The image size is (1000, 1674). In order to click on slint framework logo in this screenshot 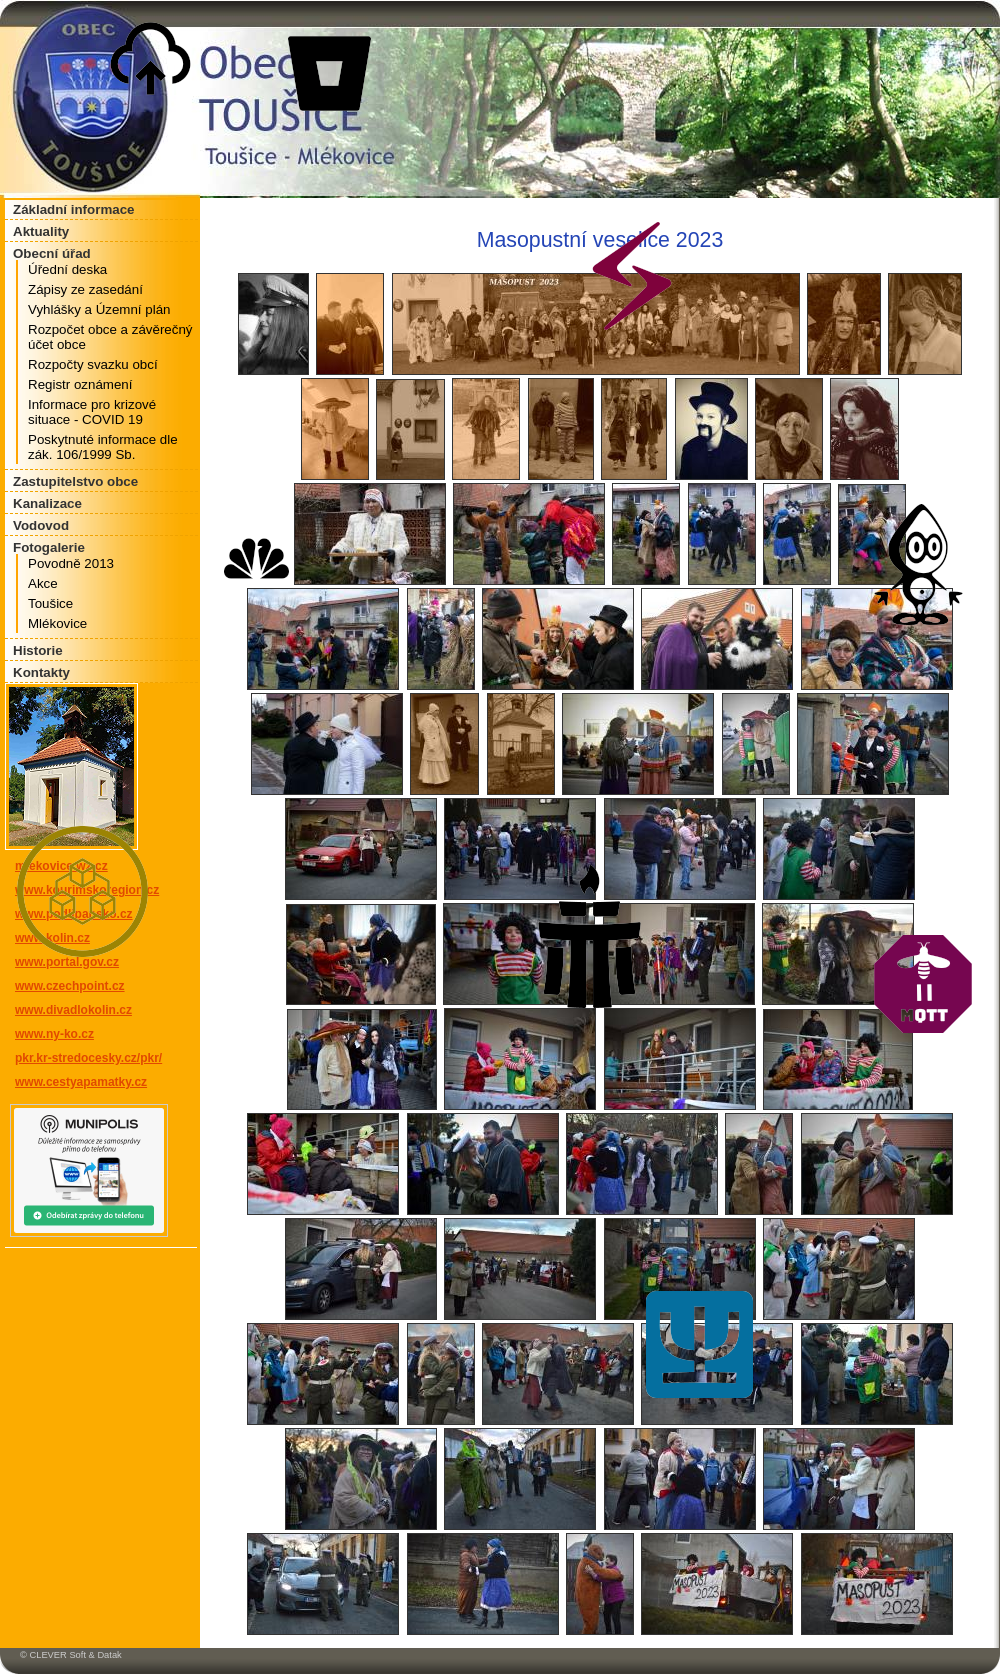, I will do `click(632, 276)`.